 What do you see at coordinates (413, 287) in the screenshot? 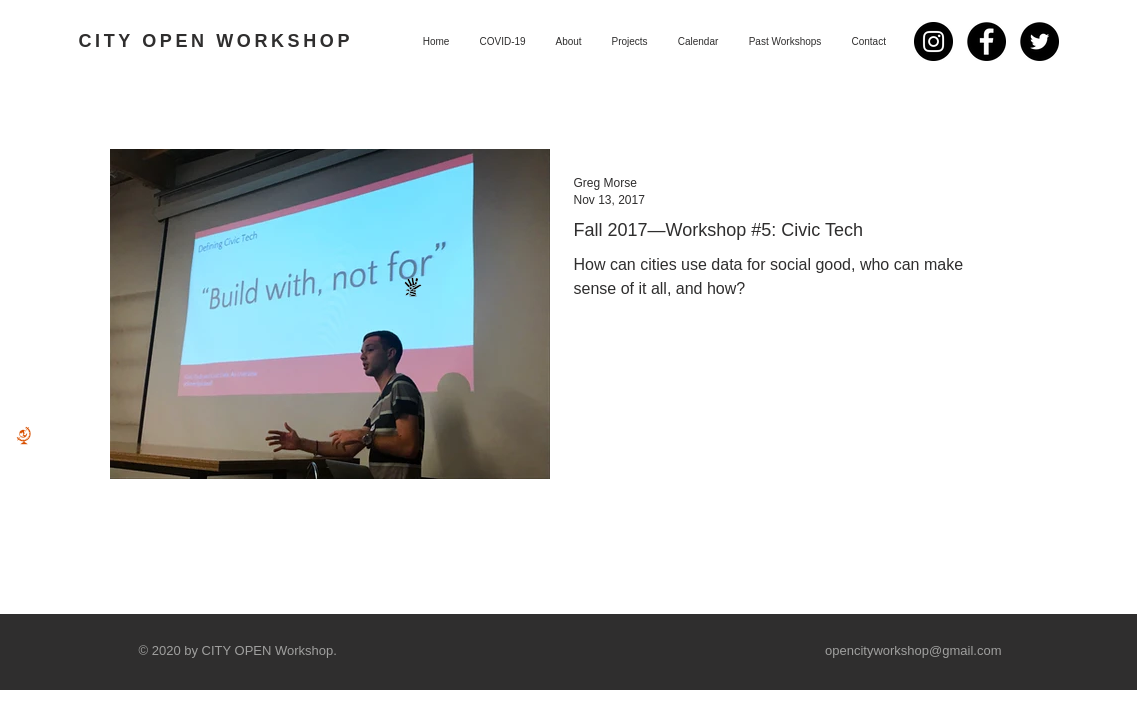
I see `access first aid or injury reporting` at bounding box center [413, 287].